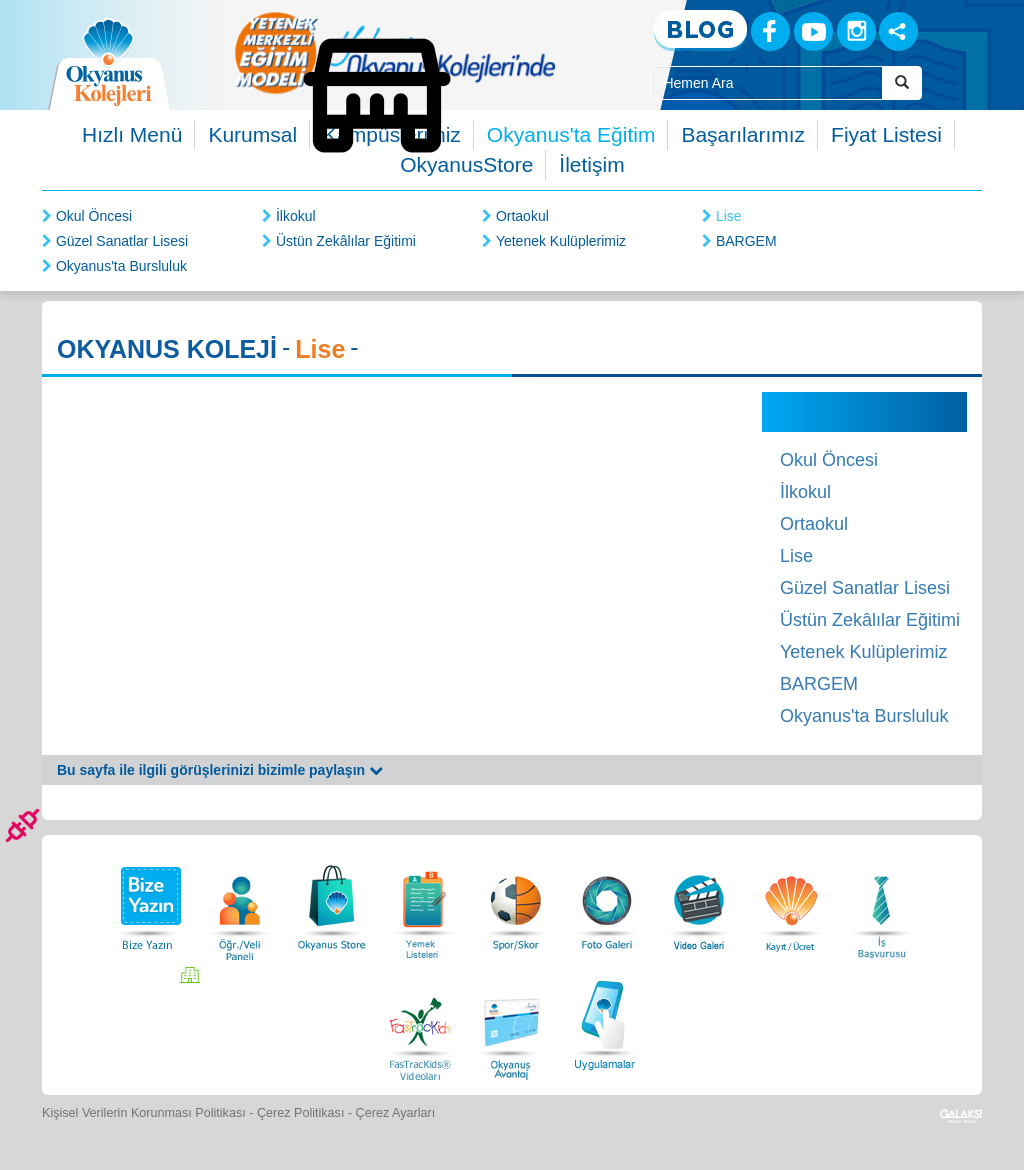 Image resolution: width=1024 pixels, height=1170 pixels. Describe the element at coordinates (190, 975) in the screenshot. I see `view apartment or residential properties` at that location.